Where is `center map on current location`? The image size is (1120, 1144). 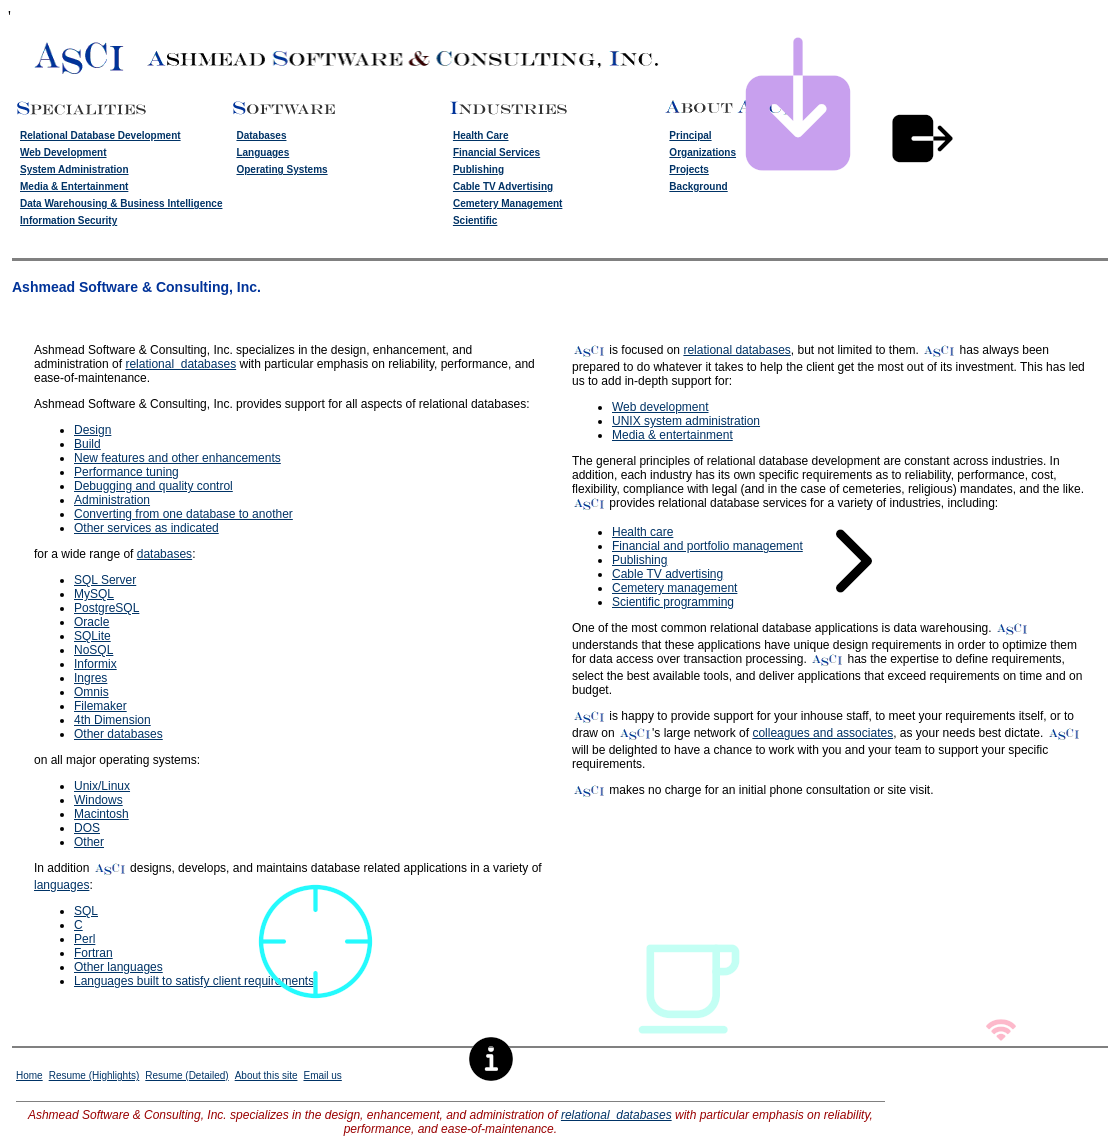 center map on current location is located at coordinates (315, 941).